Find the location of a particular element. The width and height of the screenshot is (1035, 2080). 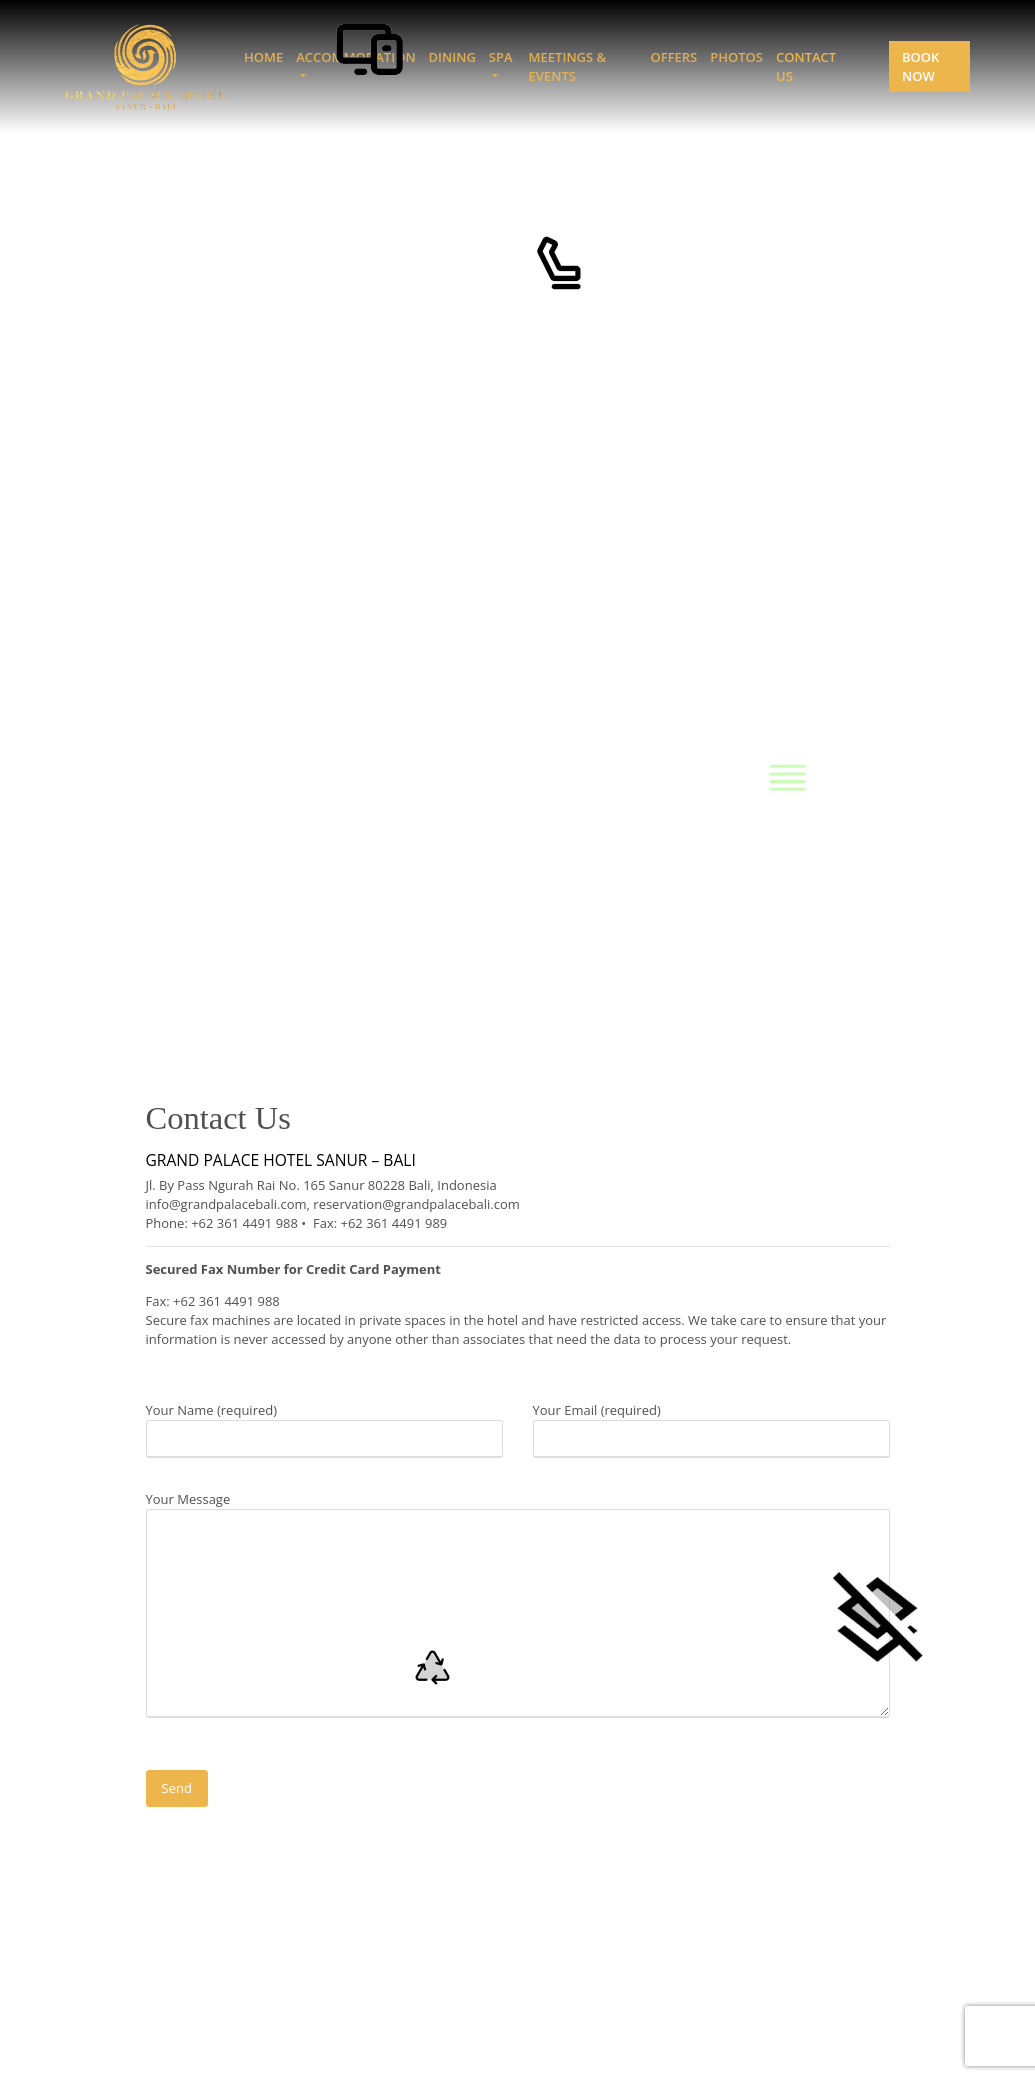

manage connected devices is located at coordinates (368, 49).